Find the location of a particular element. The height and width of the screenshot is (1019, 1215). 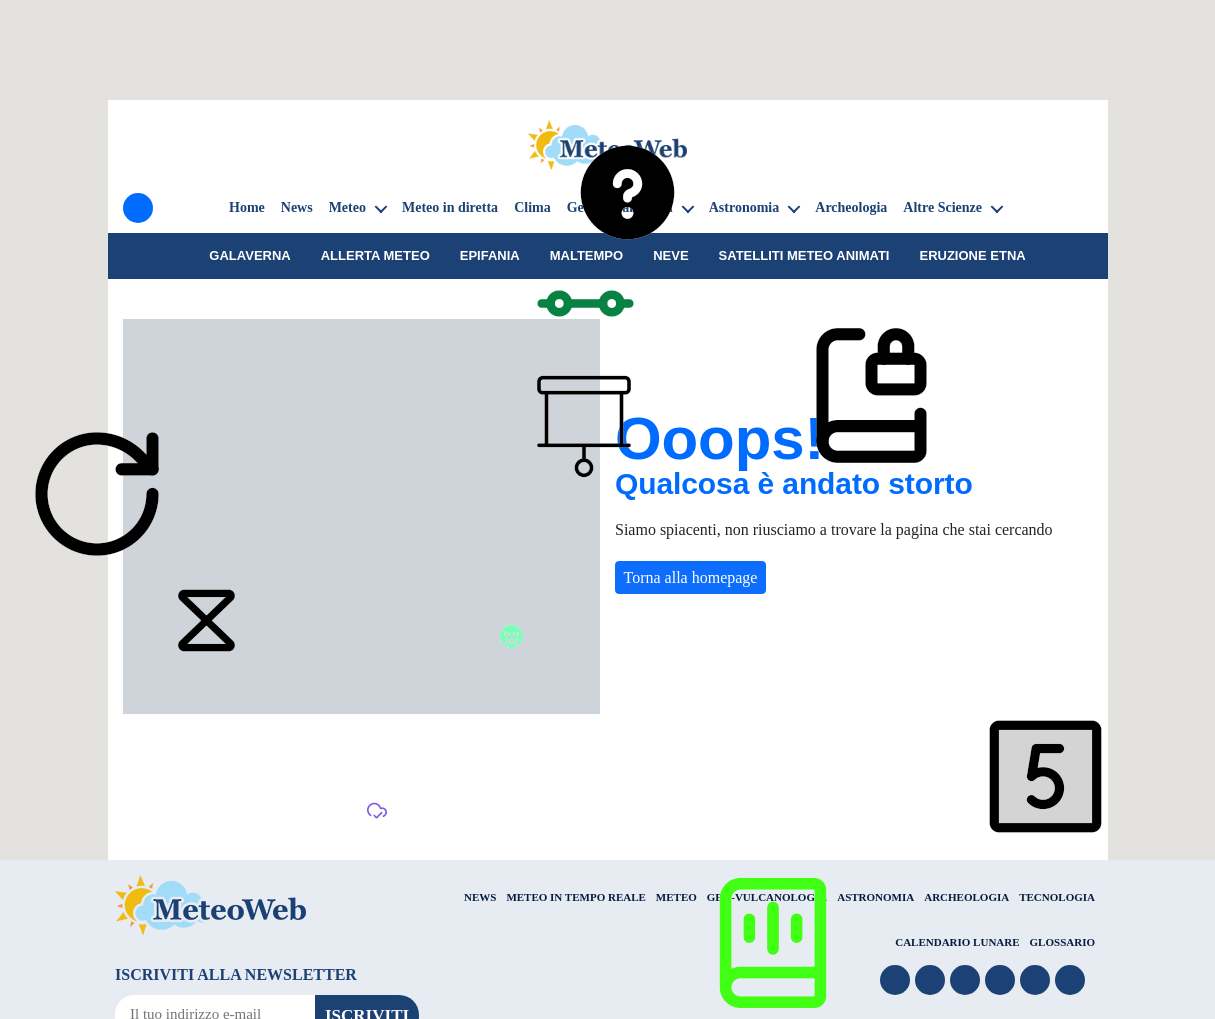

file successfully synced to cloud is located at coordinates (377, 810).